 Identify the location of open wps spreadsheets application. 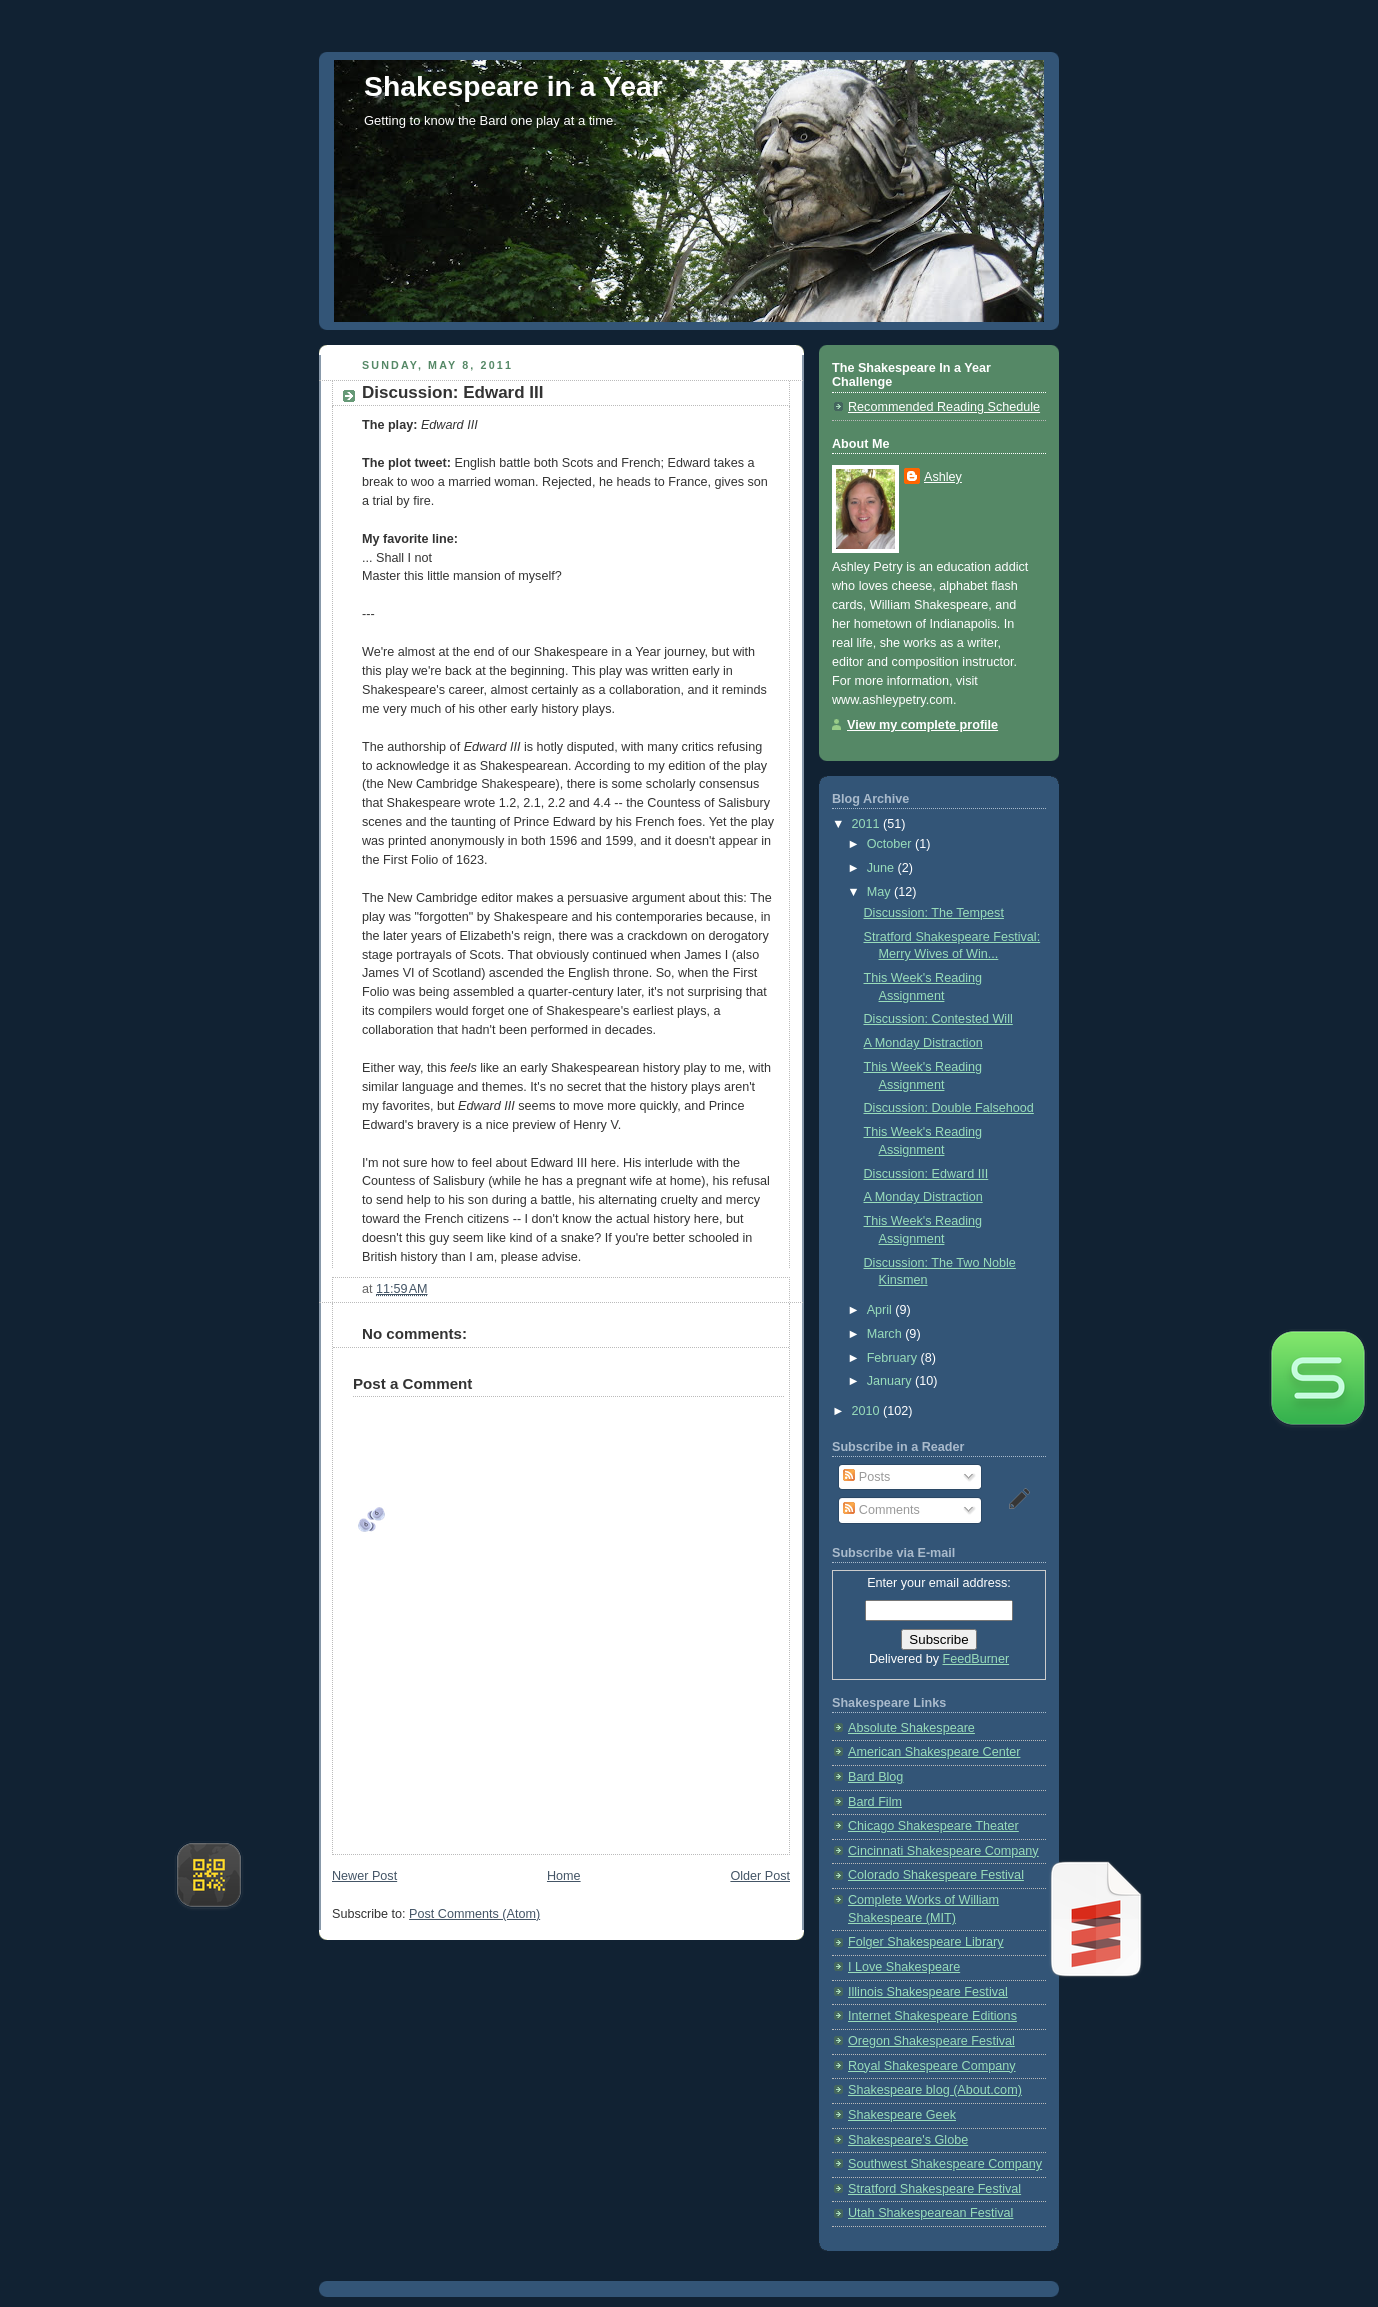
(1318, 1378).